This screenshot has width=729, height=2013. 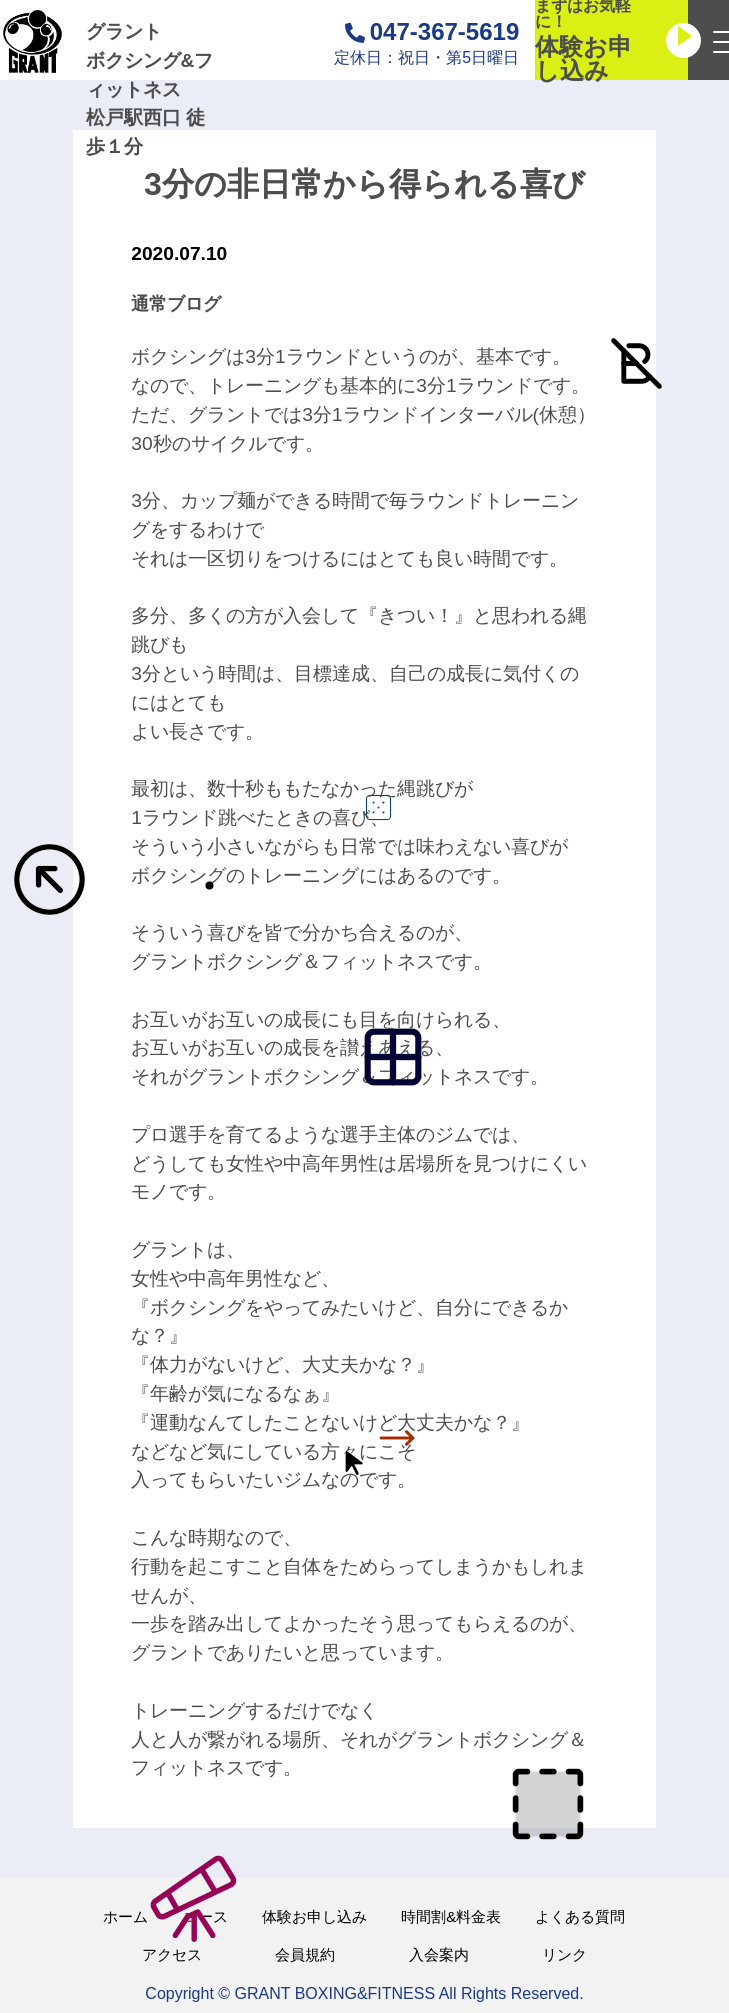 I want to click on explore or discover new content, so click(x=195, y=1897).